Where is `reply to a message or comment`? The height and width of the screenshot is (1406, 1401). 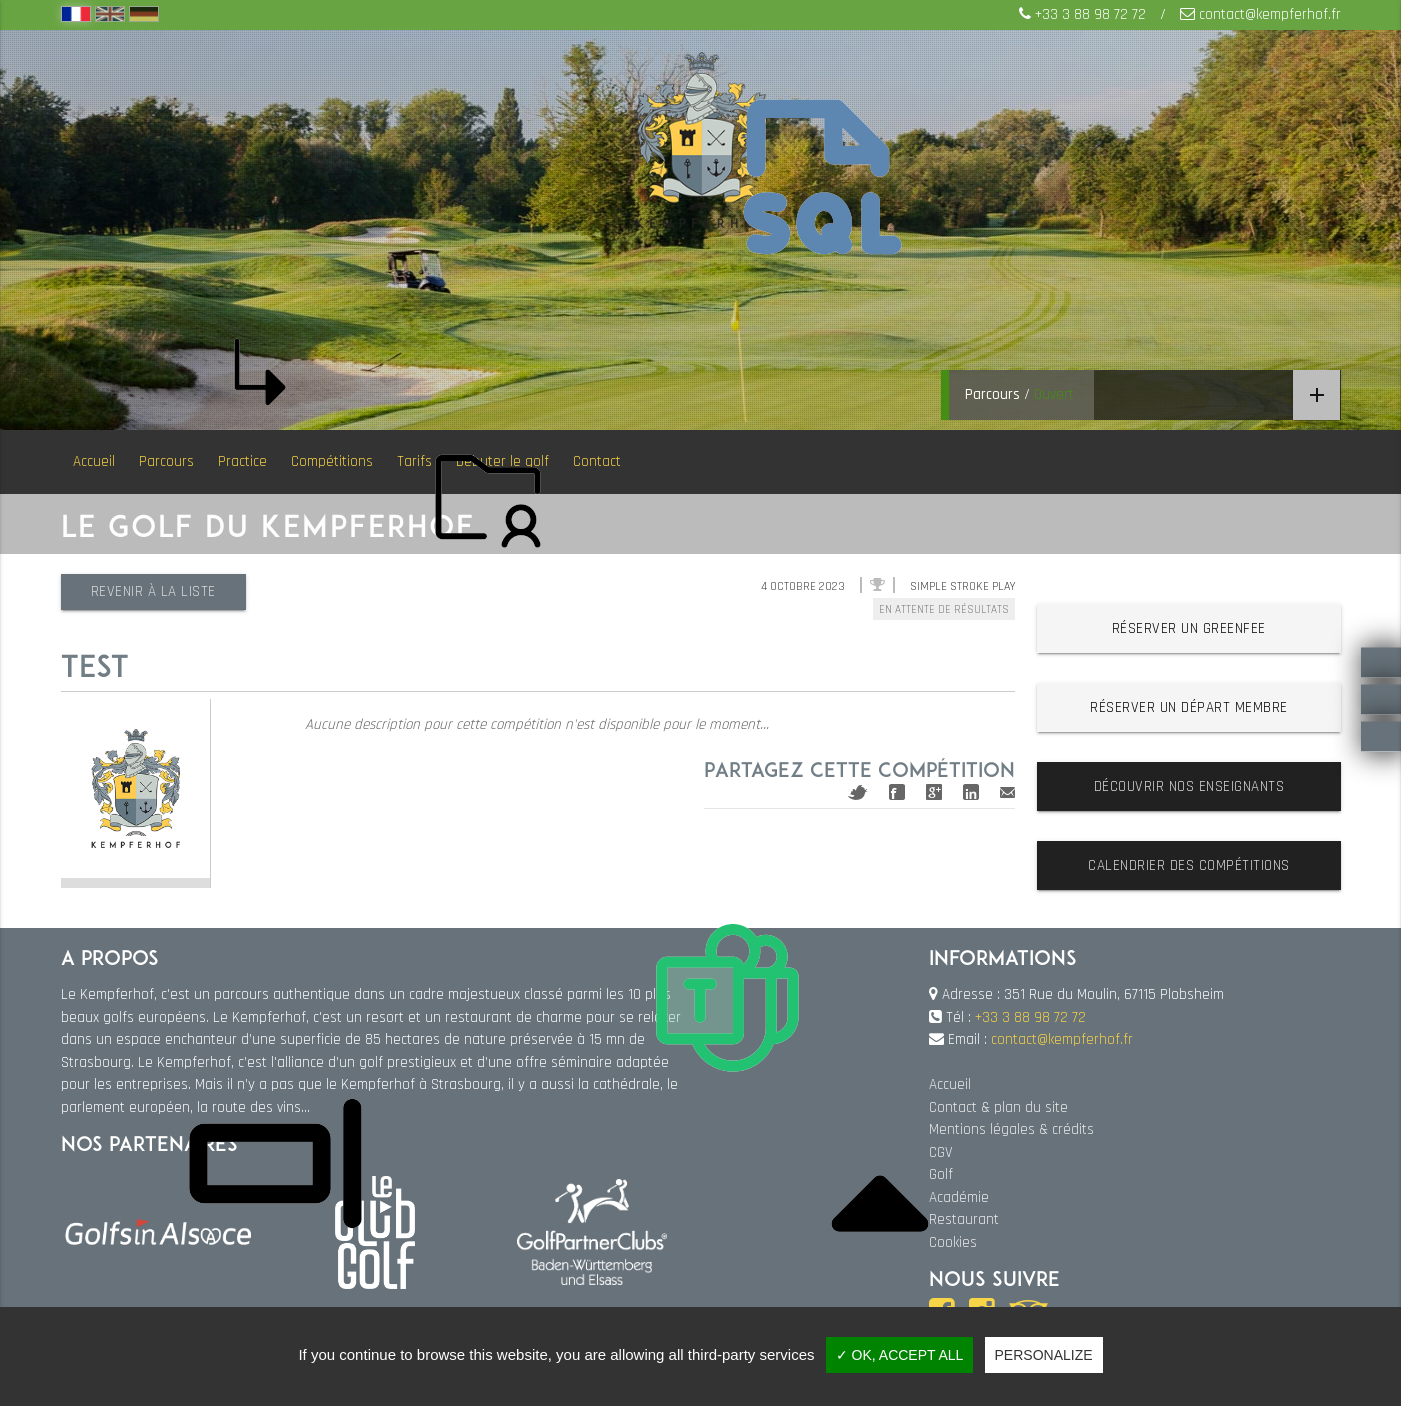
reply to a message or comment is located at coordinates (255, 372).